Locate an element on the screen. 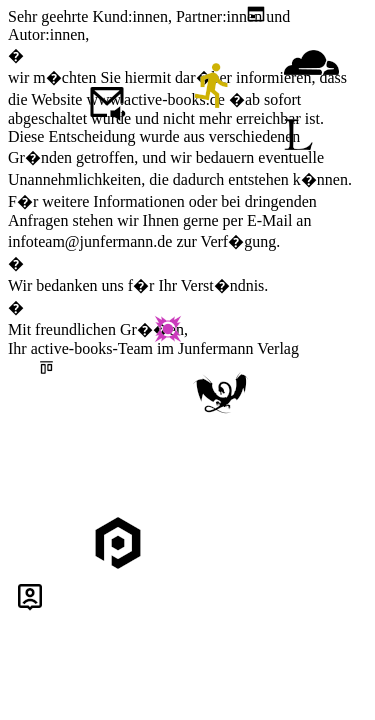  switch to calendar view is located at coordinates (256, 14).